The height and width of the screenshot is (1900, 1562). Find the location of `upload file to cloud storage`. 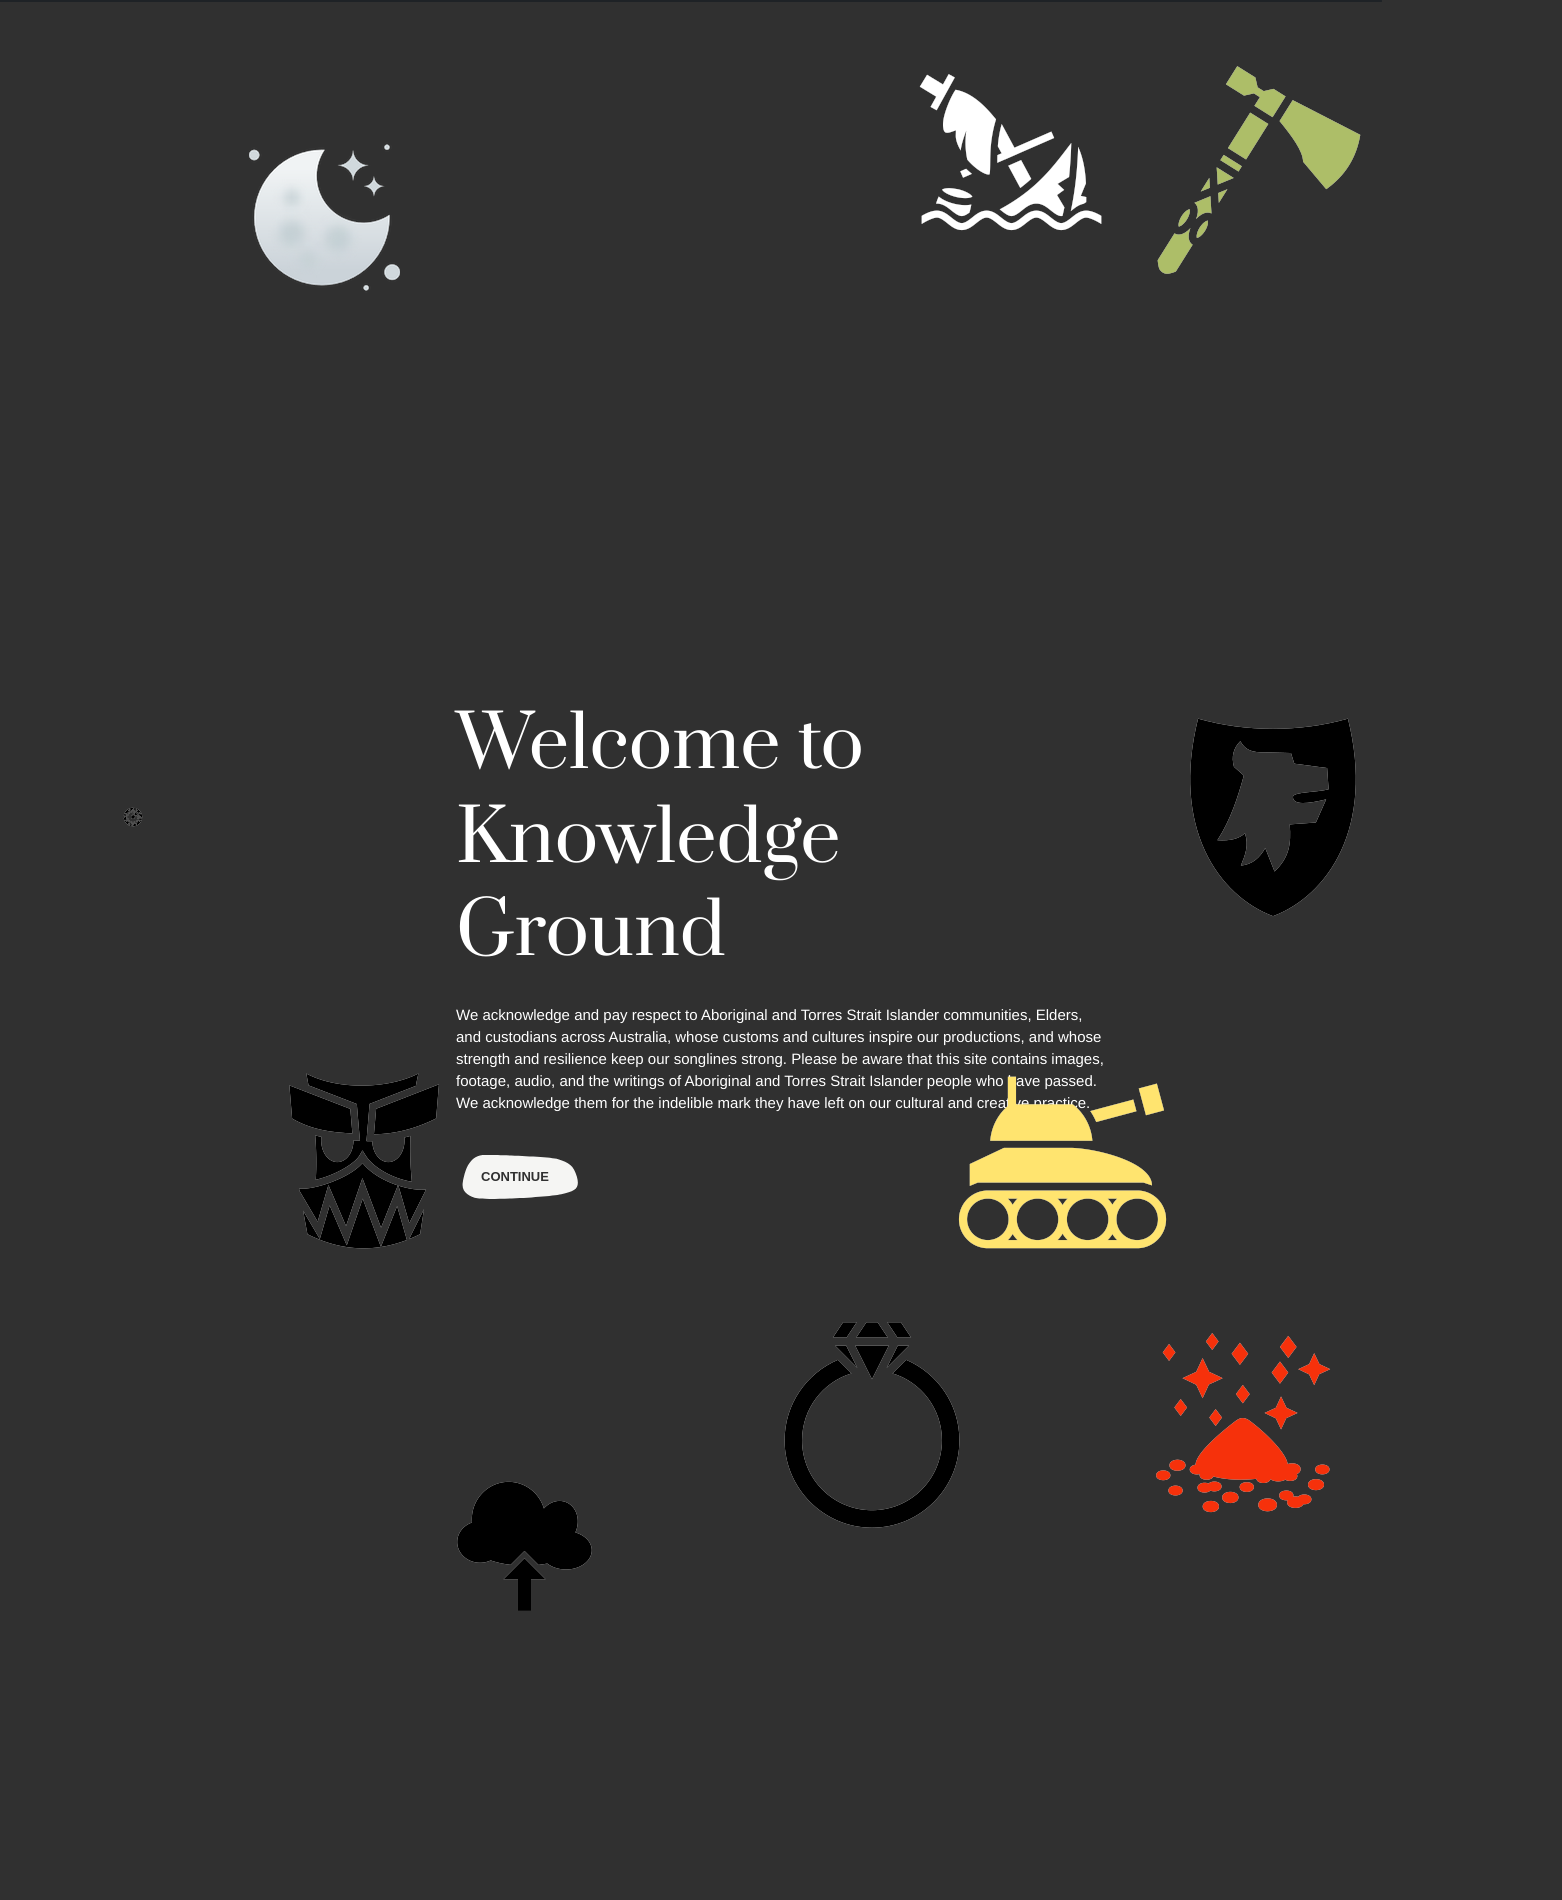

upload file to cloud storage is located at coordinates (524, 1545).